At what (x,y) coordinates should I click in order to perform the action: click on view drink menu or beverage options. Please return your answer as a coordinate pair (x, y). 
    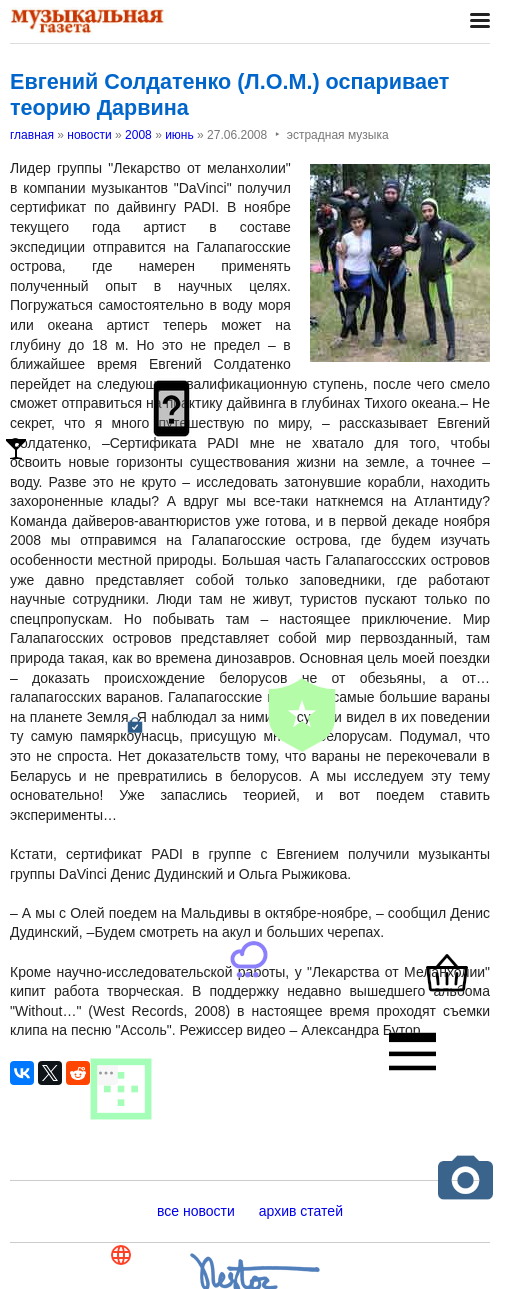
    Looking at the image, I should click on (16, 449).